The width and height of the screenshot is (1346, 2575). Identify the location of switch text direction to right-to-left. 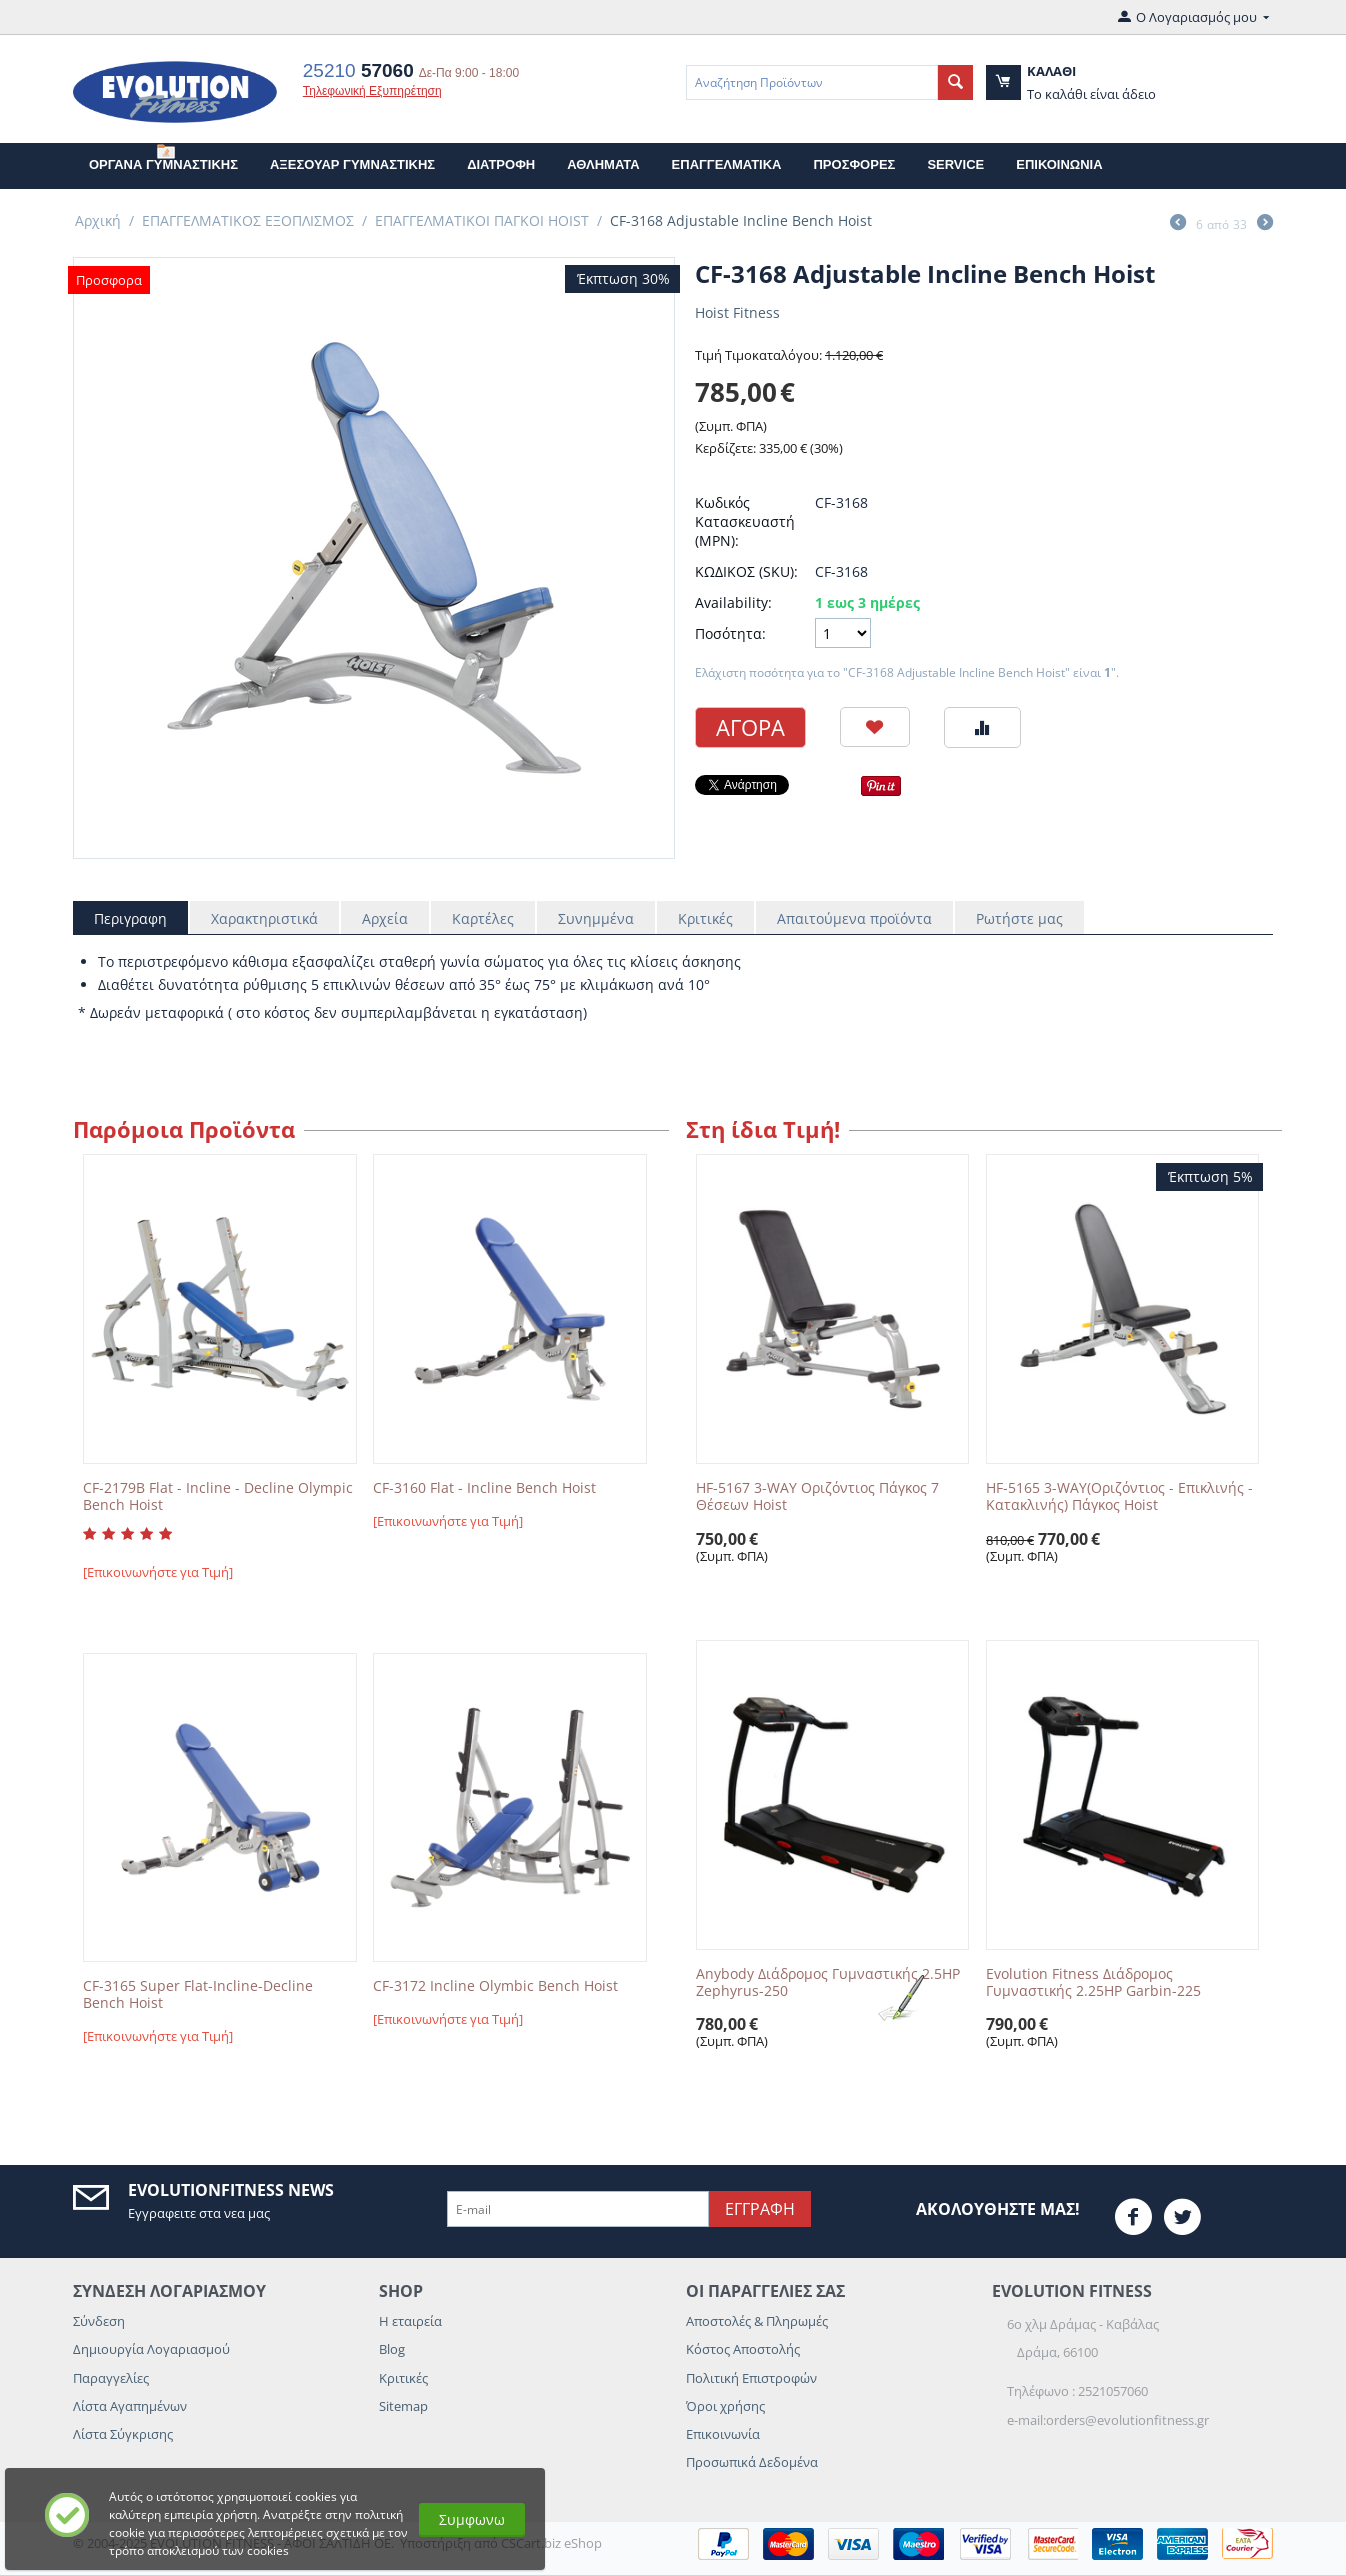
(901, 1998).